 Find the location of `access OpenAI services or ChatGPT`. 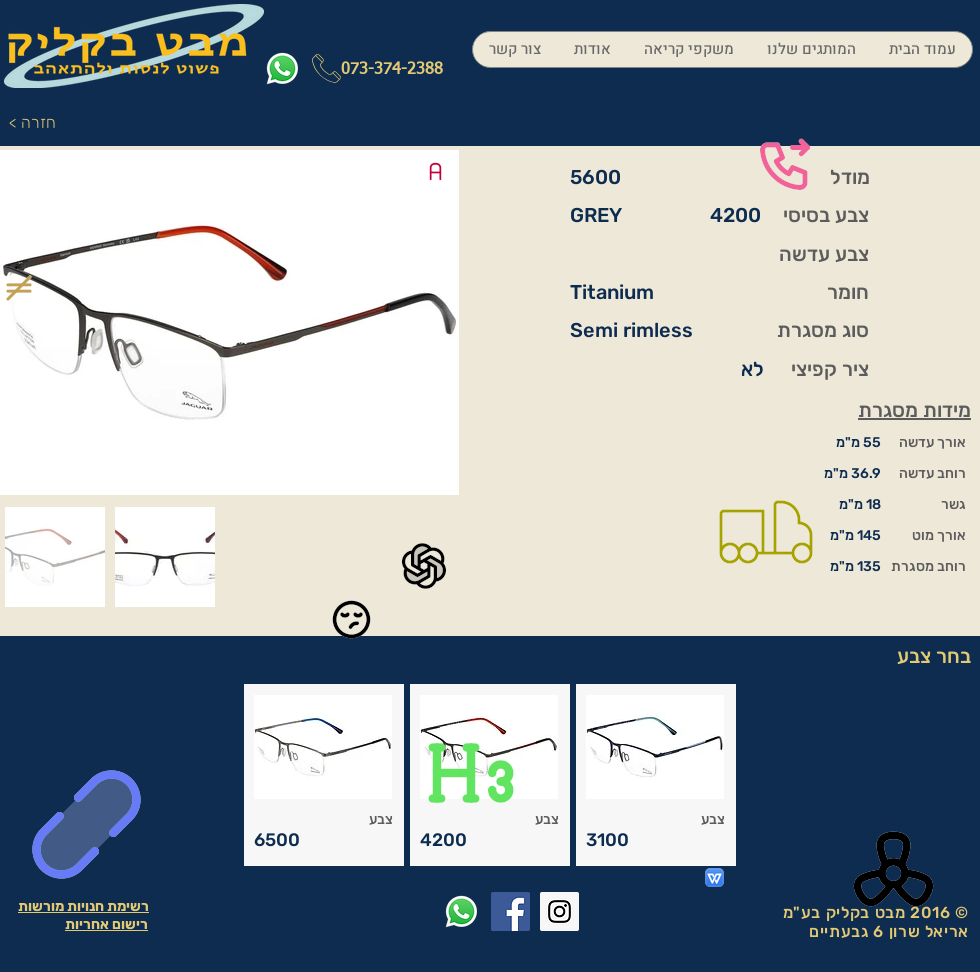

access OpenAI services or ChatGPT is located at coordinates (424, 566).